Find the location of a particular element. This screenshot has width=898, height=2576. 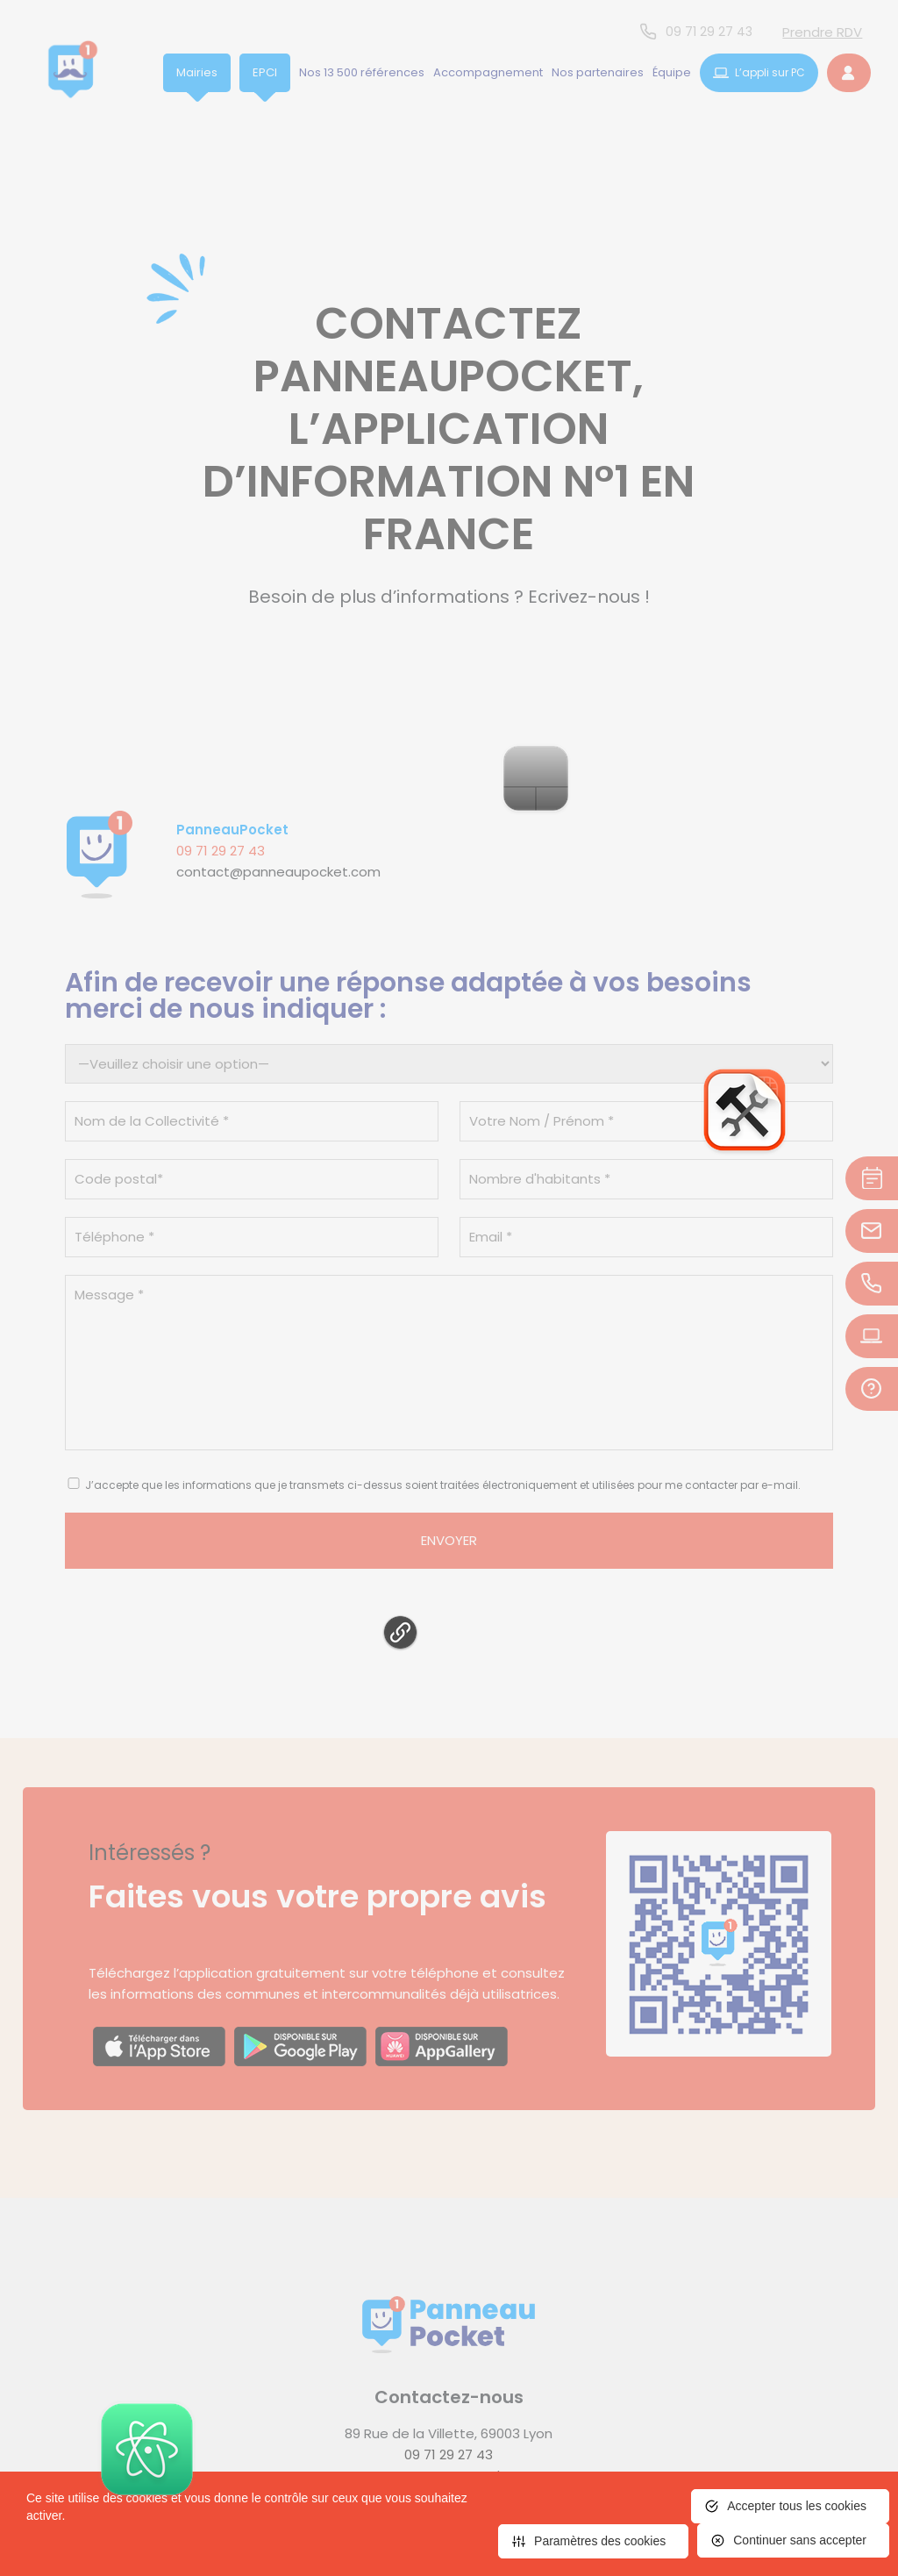

open Atom text editor is located at coordinates (146, 2449).